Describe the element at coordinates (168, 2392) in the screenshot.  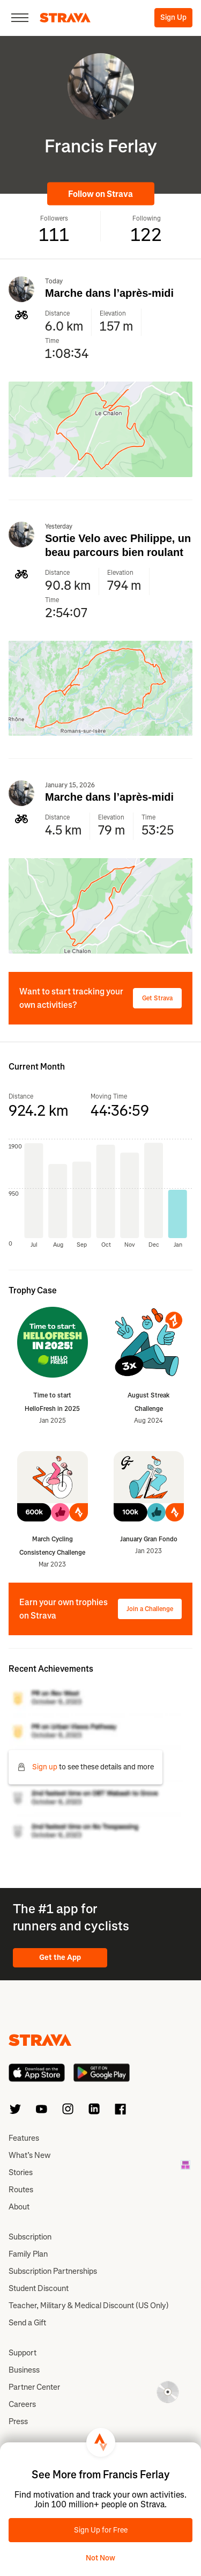
I see `access dvd or optical disc drive` at that location.